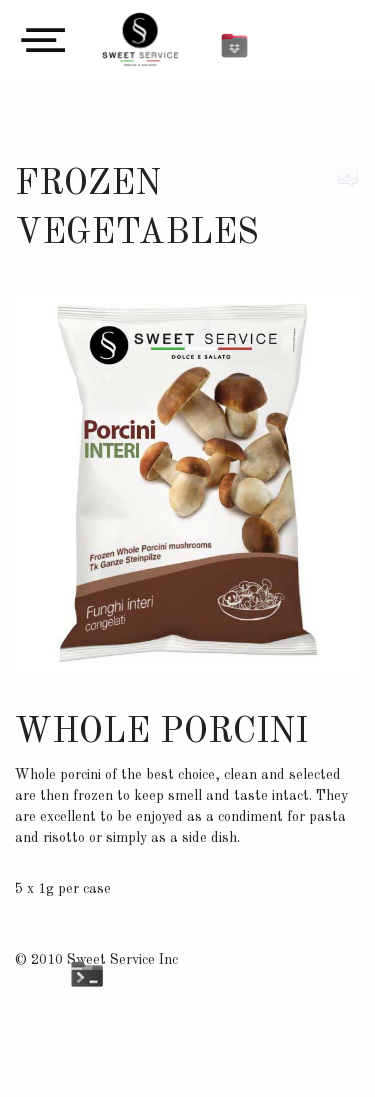 The width and height of the screenshot is (375, 1097). I want to click on open your dropbox folder, so click(234, 45).